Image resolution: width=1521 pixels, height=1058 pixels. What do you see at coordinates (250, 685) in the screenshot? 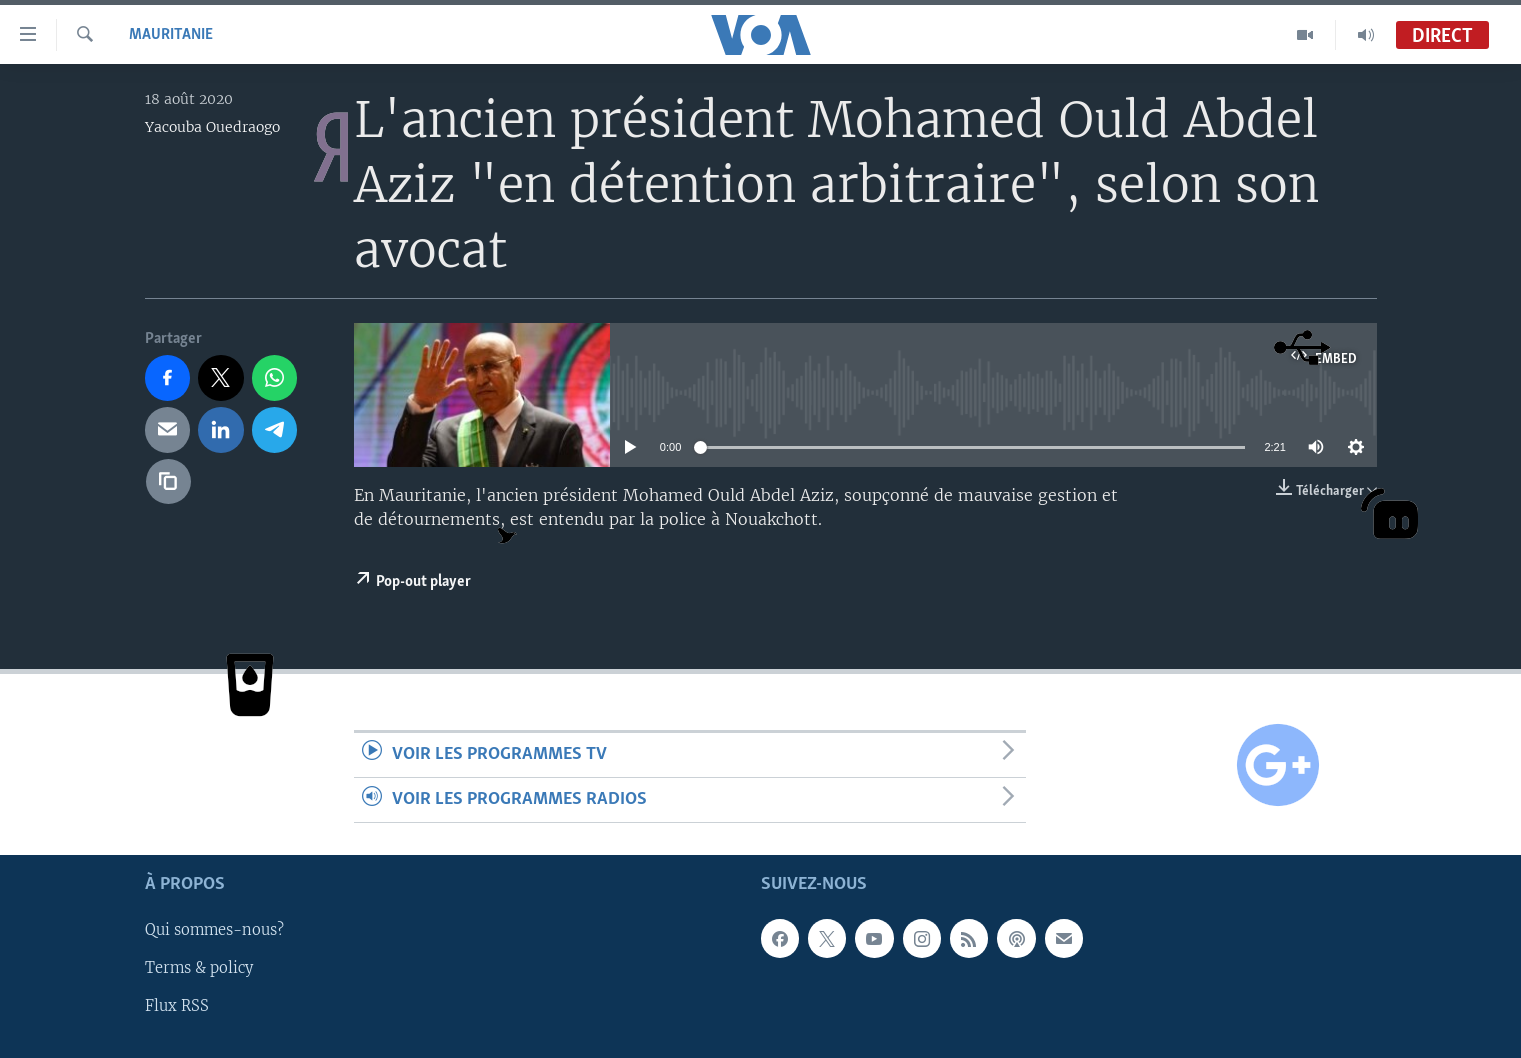
I see `track water intake or hydration` at bounding box center [250, 685].